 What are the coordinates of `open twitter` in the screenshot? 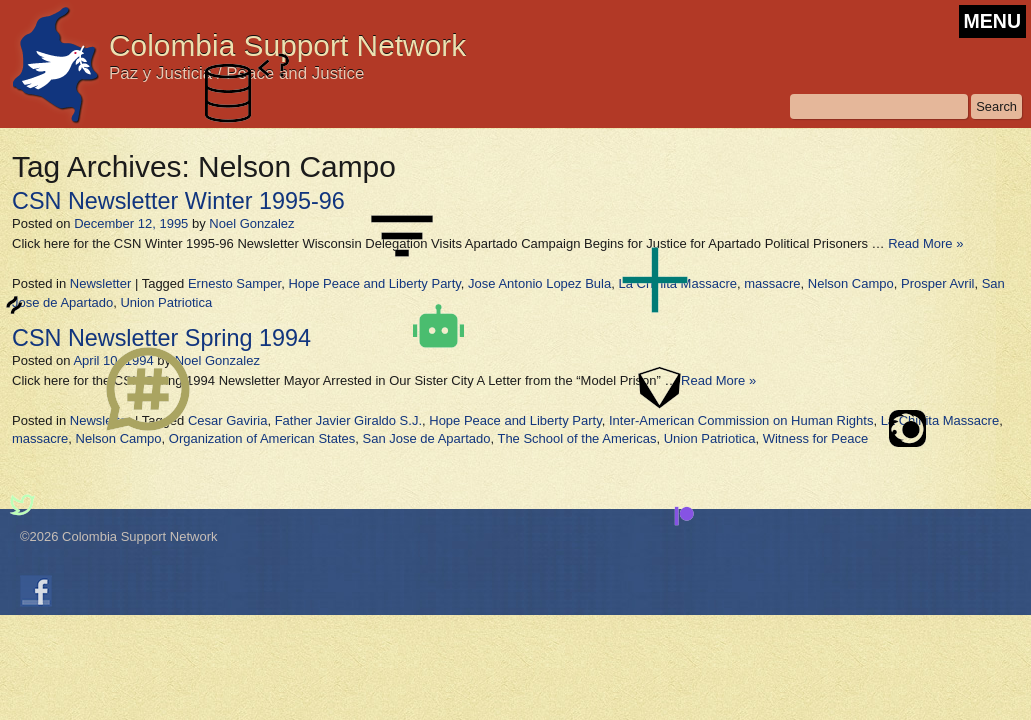 It's located at (23, 505).